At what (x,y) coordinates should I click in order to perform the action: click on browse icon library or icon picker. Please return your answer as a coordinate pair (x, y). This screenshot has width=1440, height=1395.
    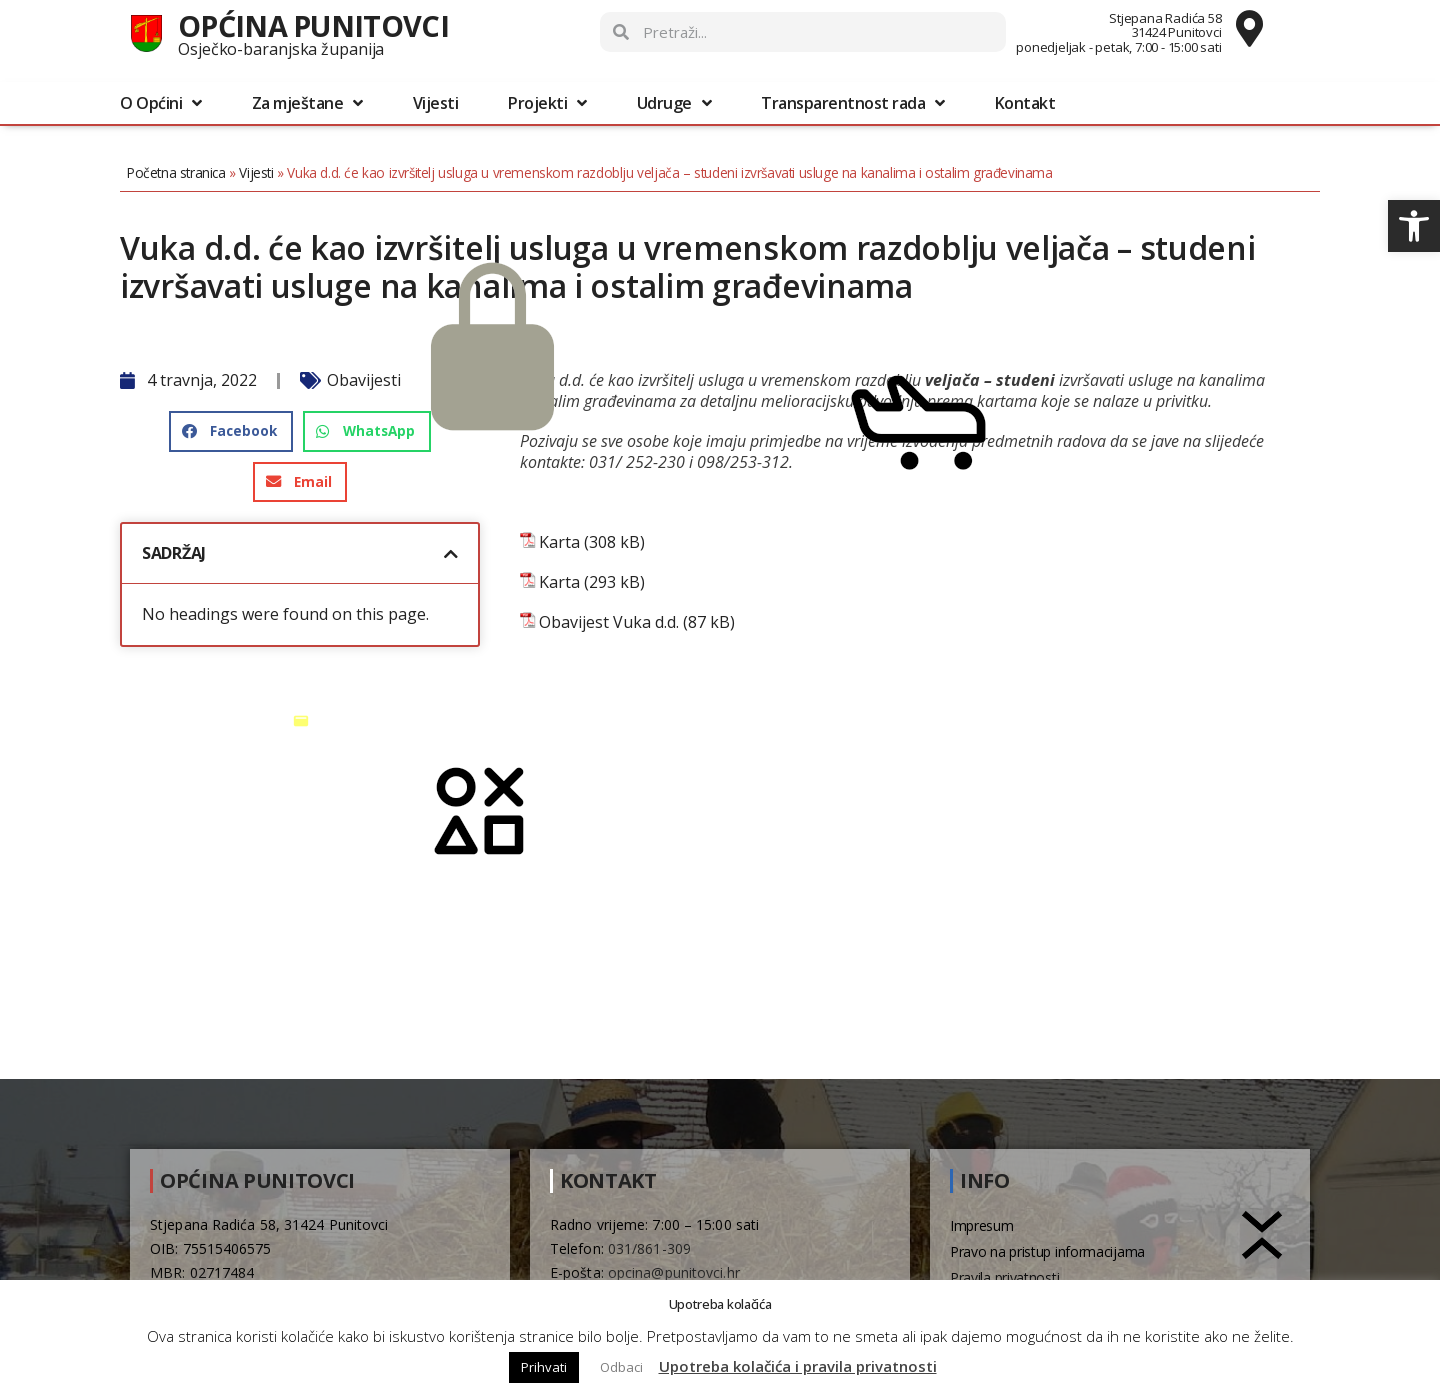
    Looking at the image, I should click on (480, 811).